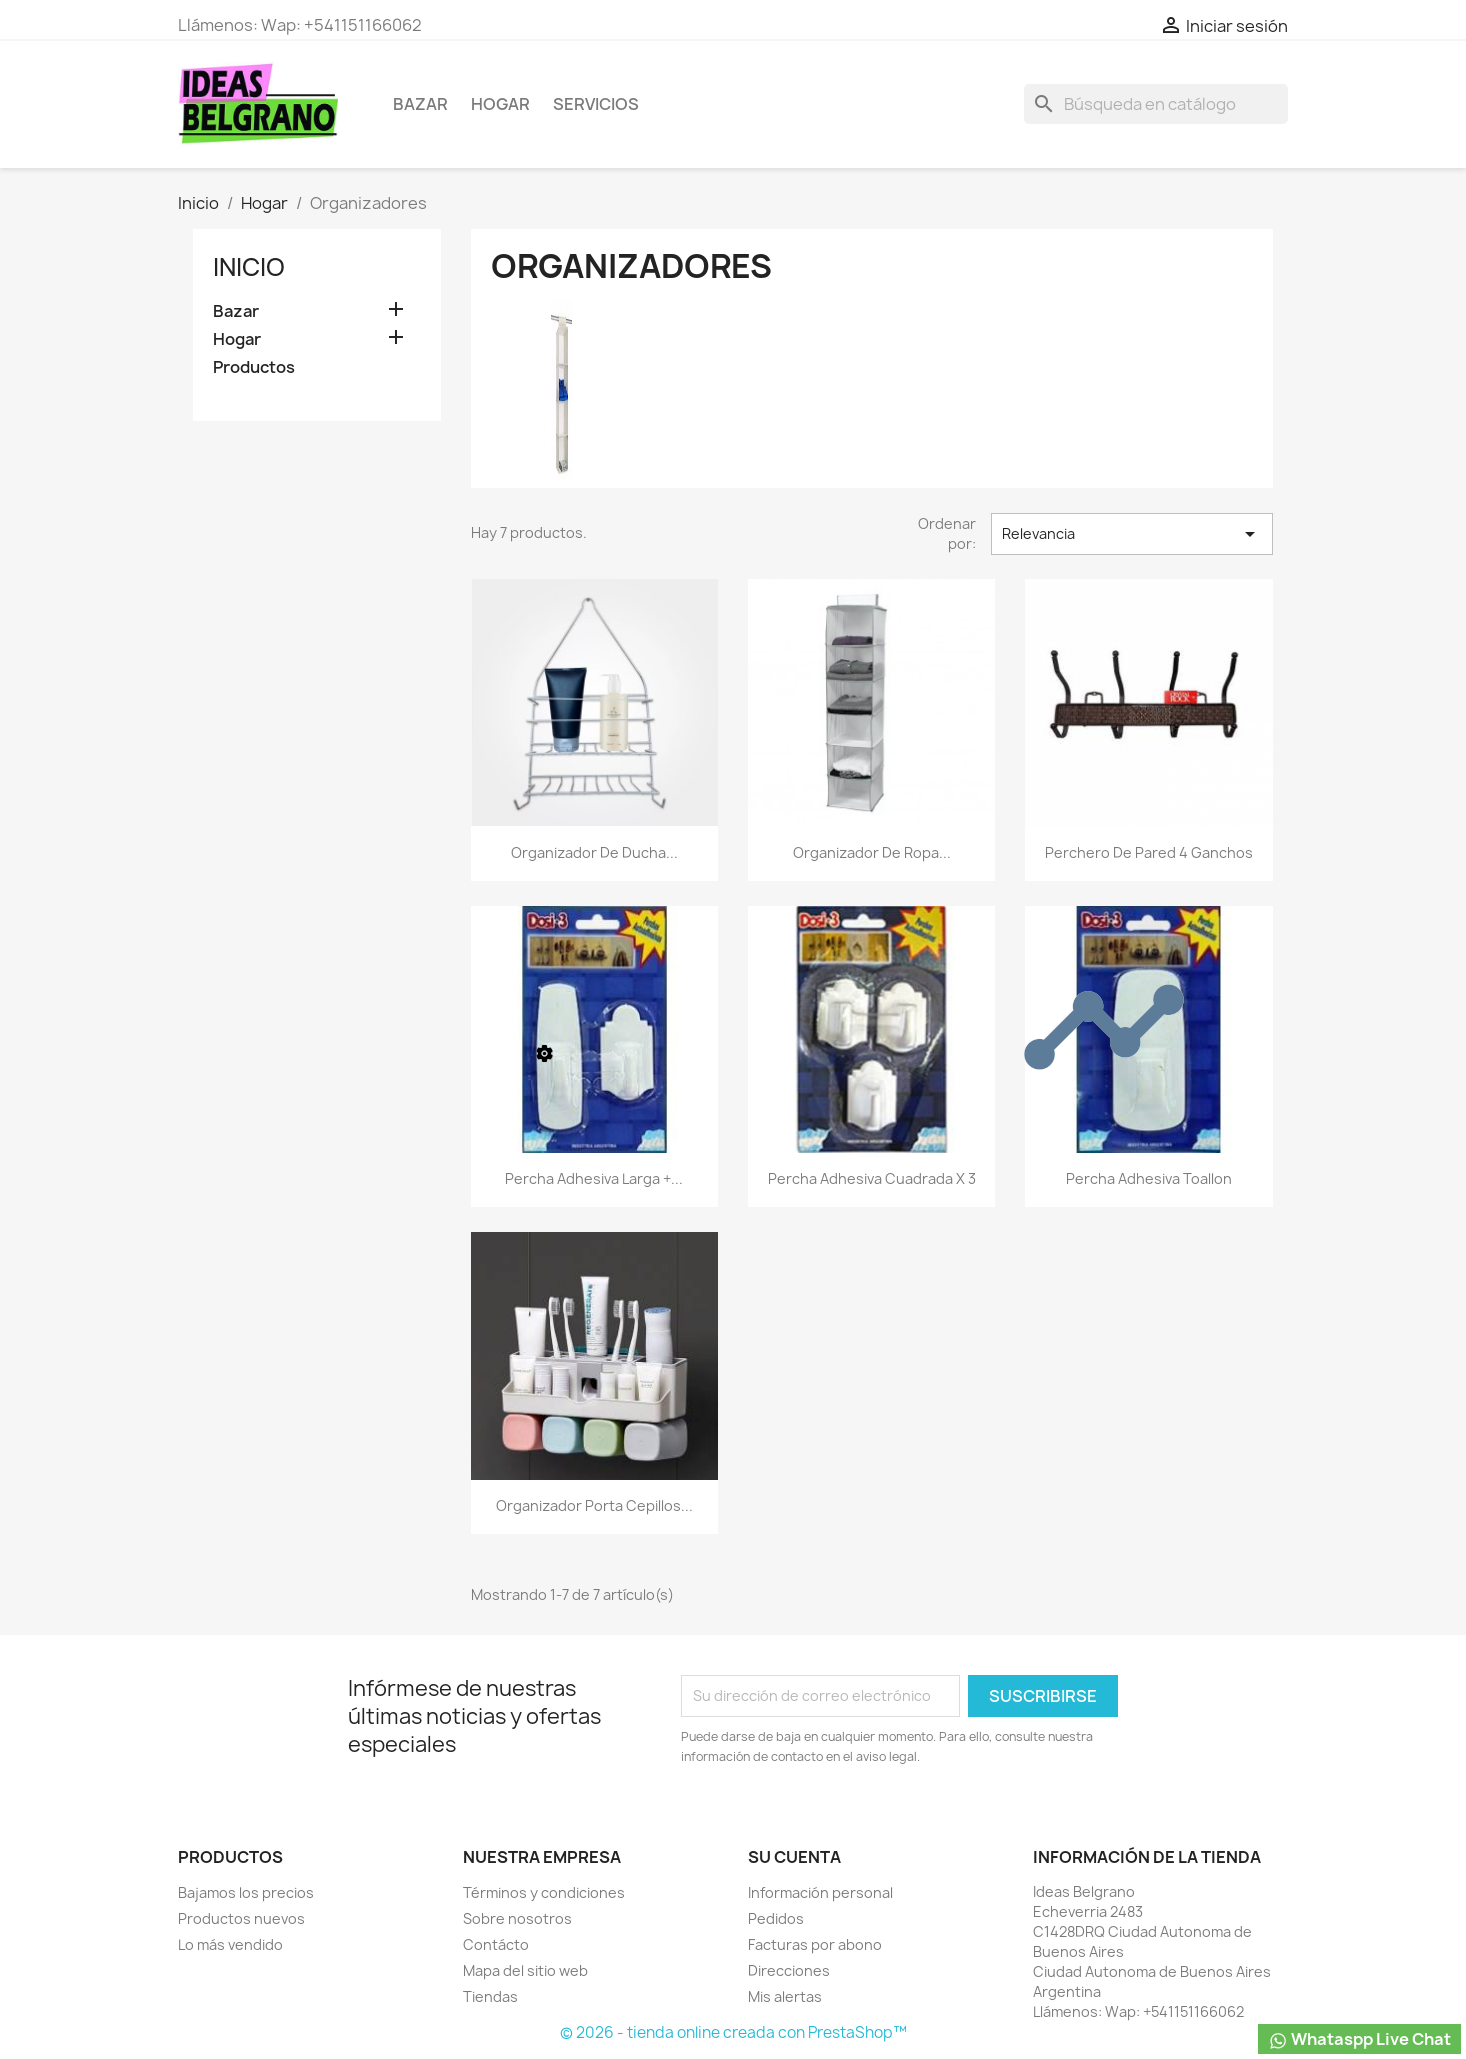 This screenshot has width=1466, height=2059. Describe the element at coordinates (1104, 1027) in the screenshot. I see `view analytics and statistics` at that location.